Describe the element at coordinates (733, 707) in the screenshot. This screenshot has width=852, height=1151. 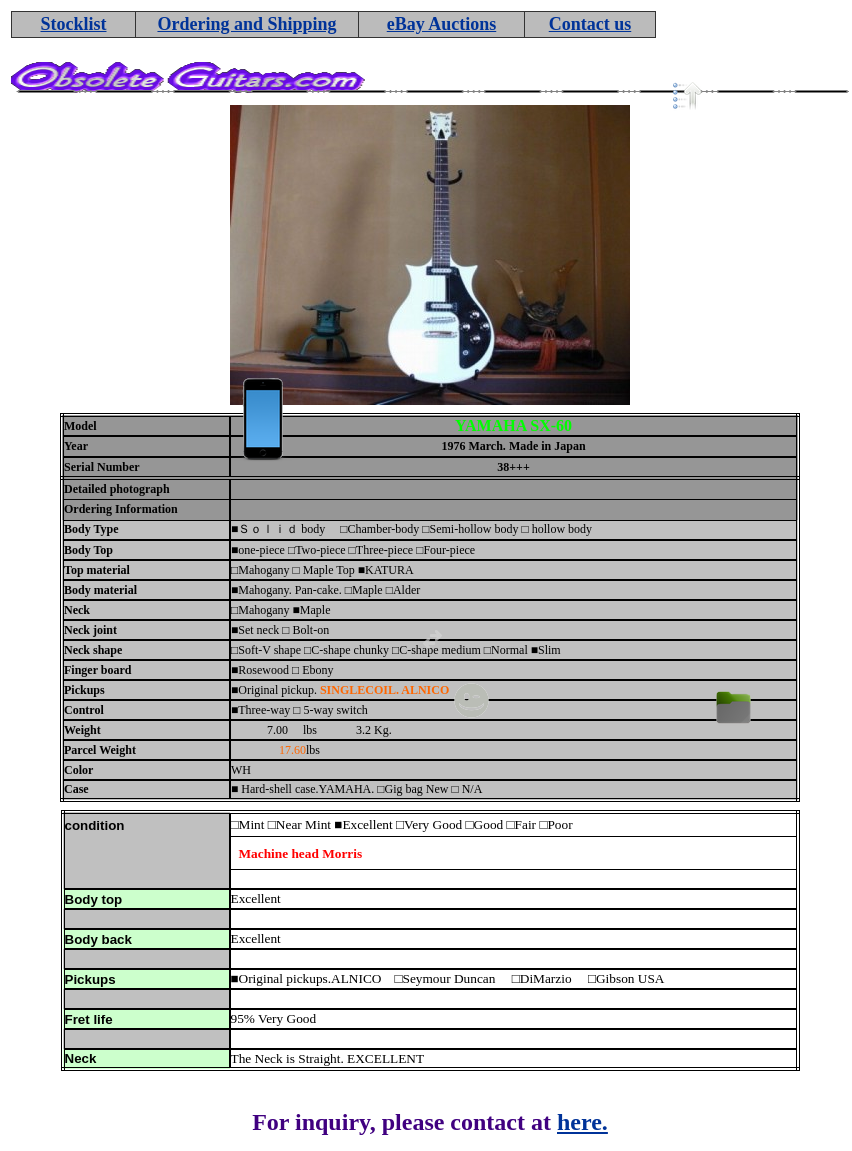
I see `view contents of an open folder` at that location.